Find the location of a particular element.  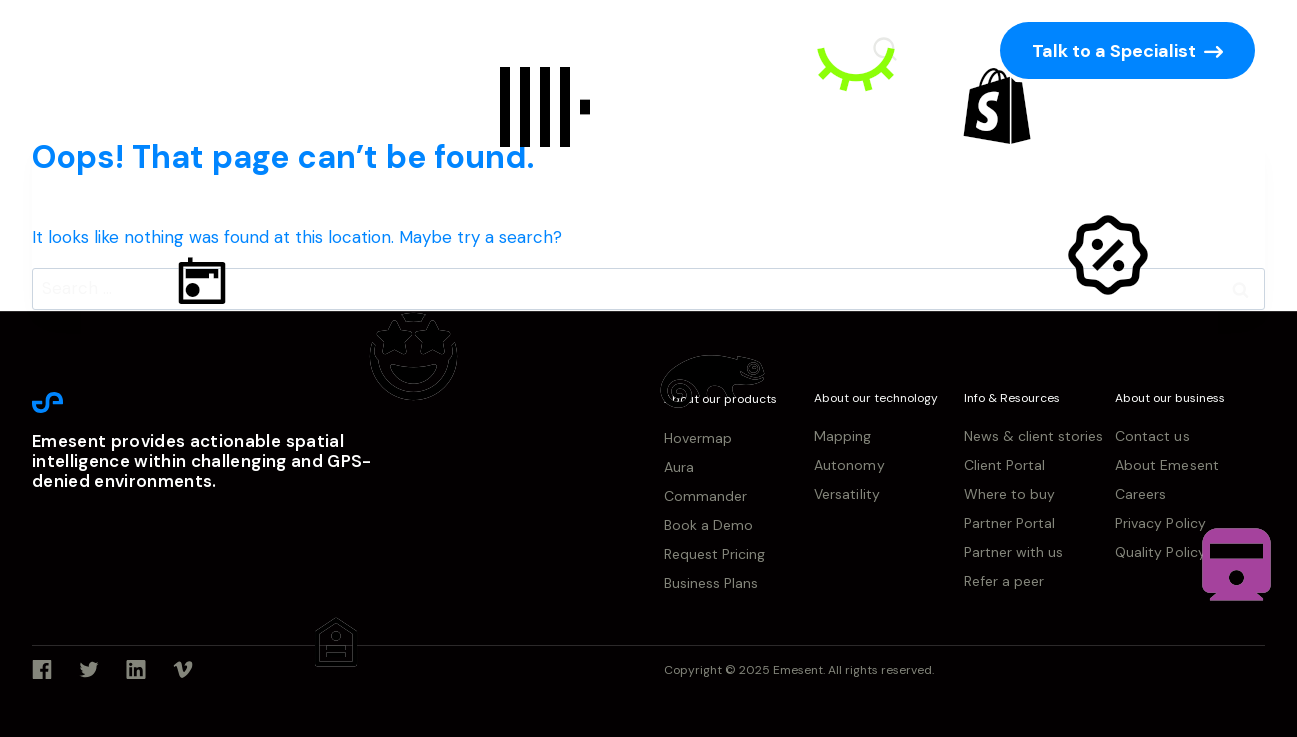

rate something as amazing or five-star is located at coordinates (413, 356).